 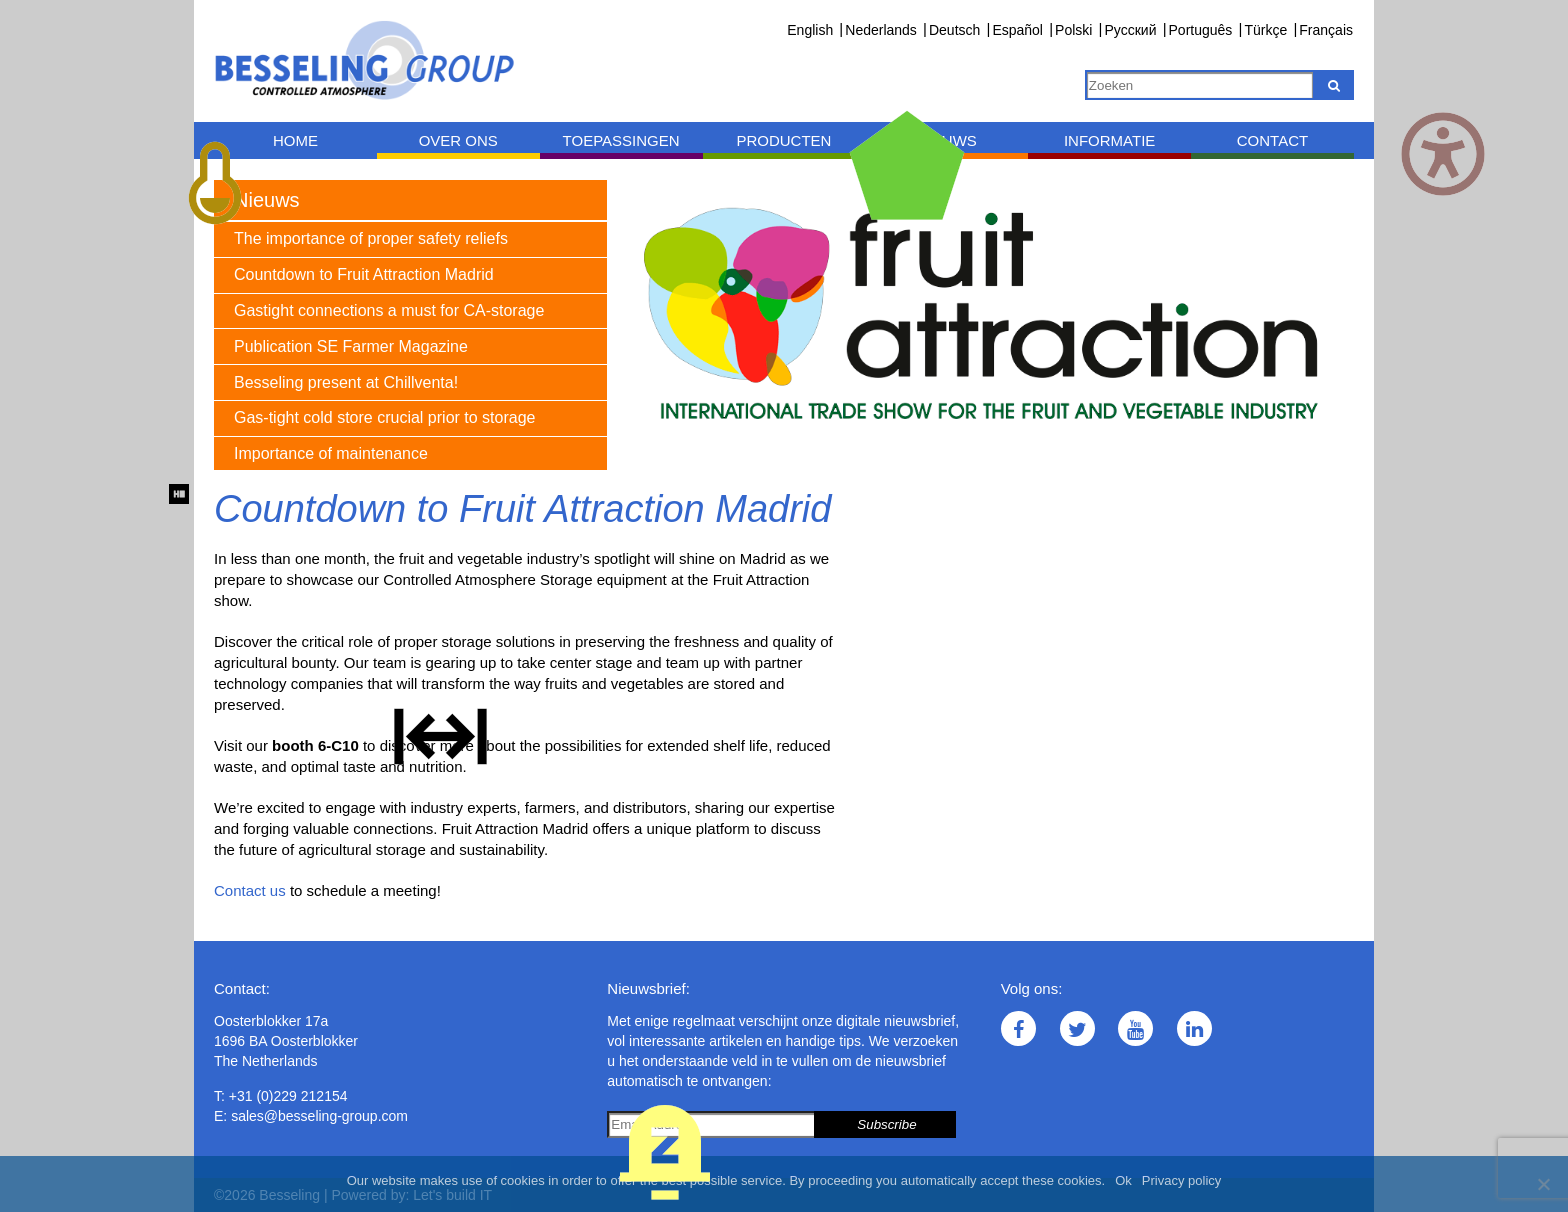 I want to click on indicates cold or low temperature, so click(x=215, y=183).